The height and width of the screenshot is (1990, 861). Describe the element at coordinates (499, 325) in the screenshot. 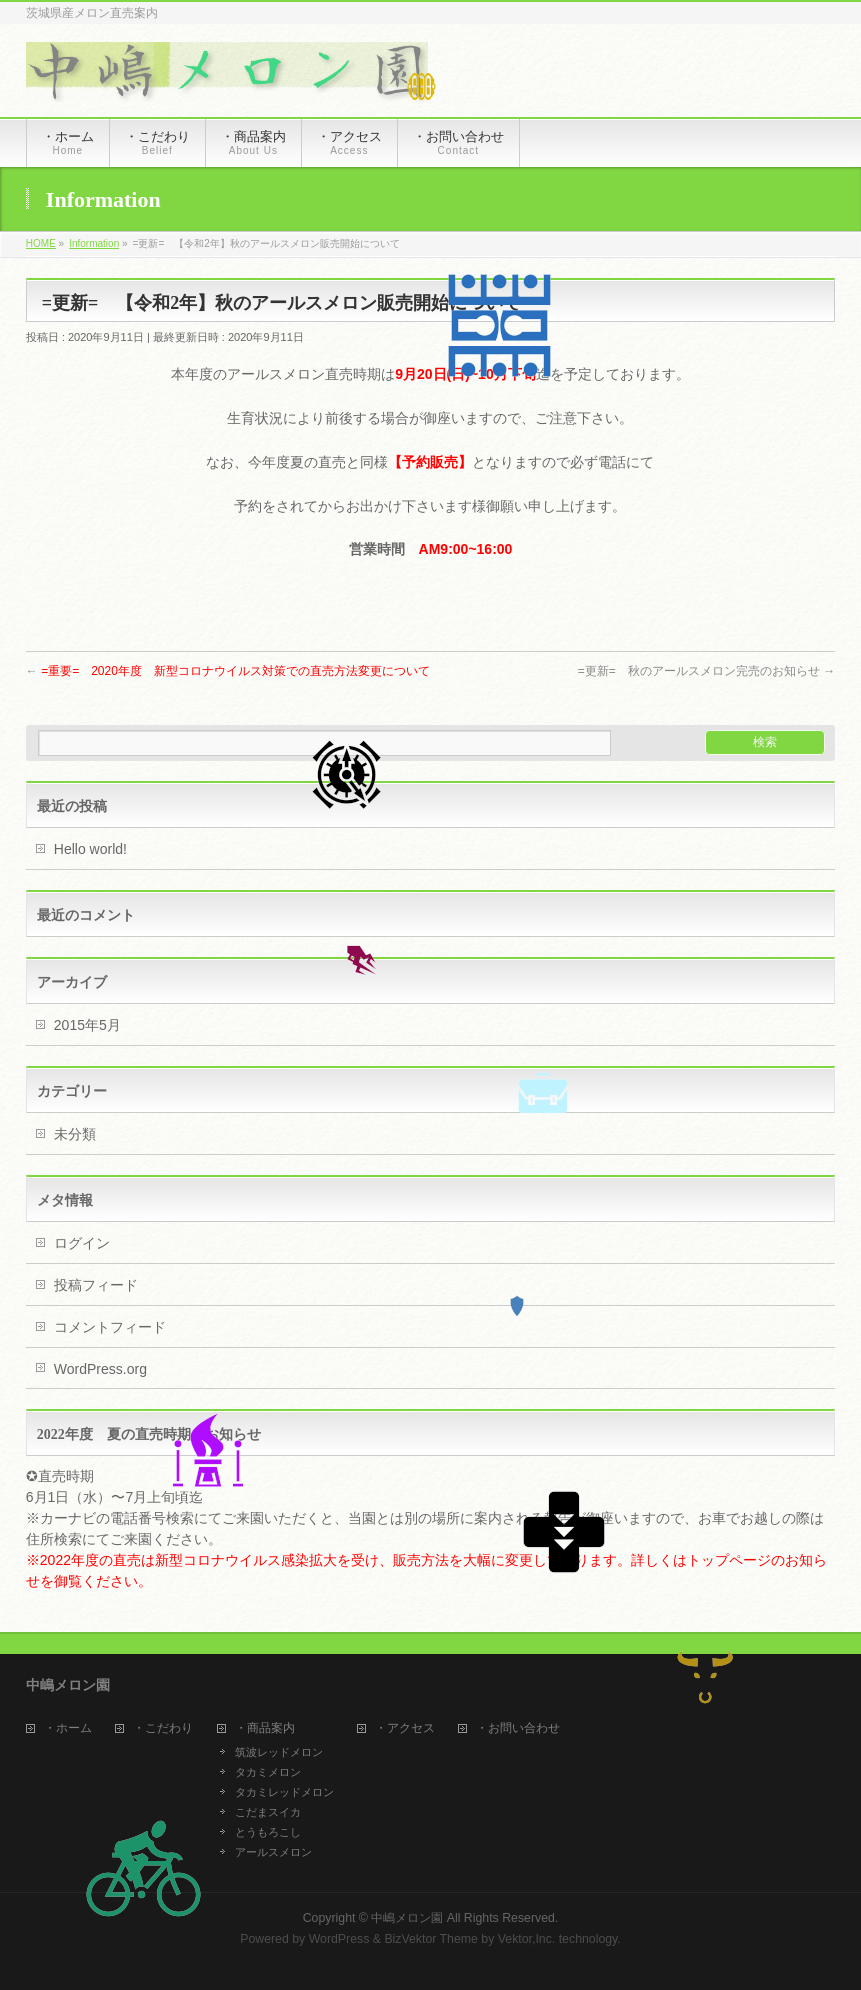

I see `access game inventory or storage grid` at that location.